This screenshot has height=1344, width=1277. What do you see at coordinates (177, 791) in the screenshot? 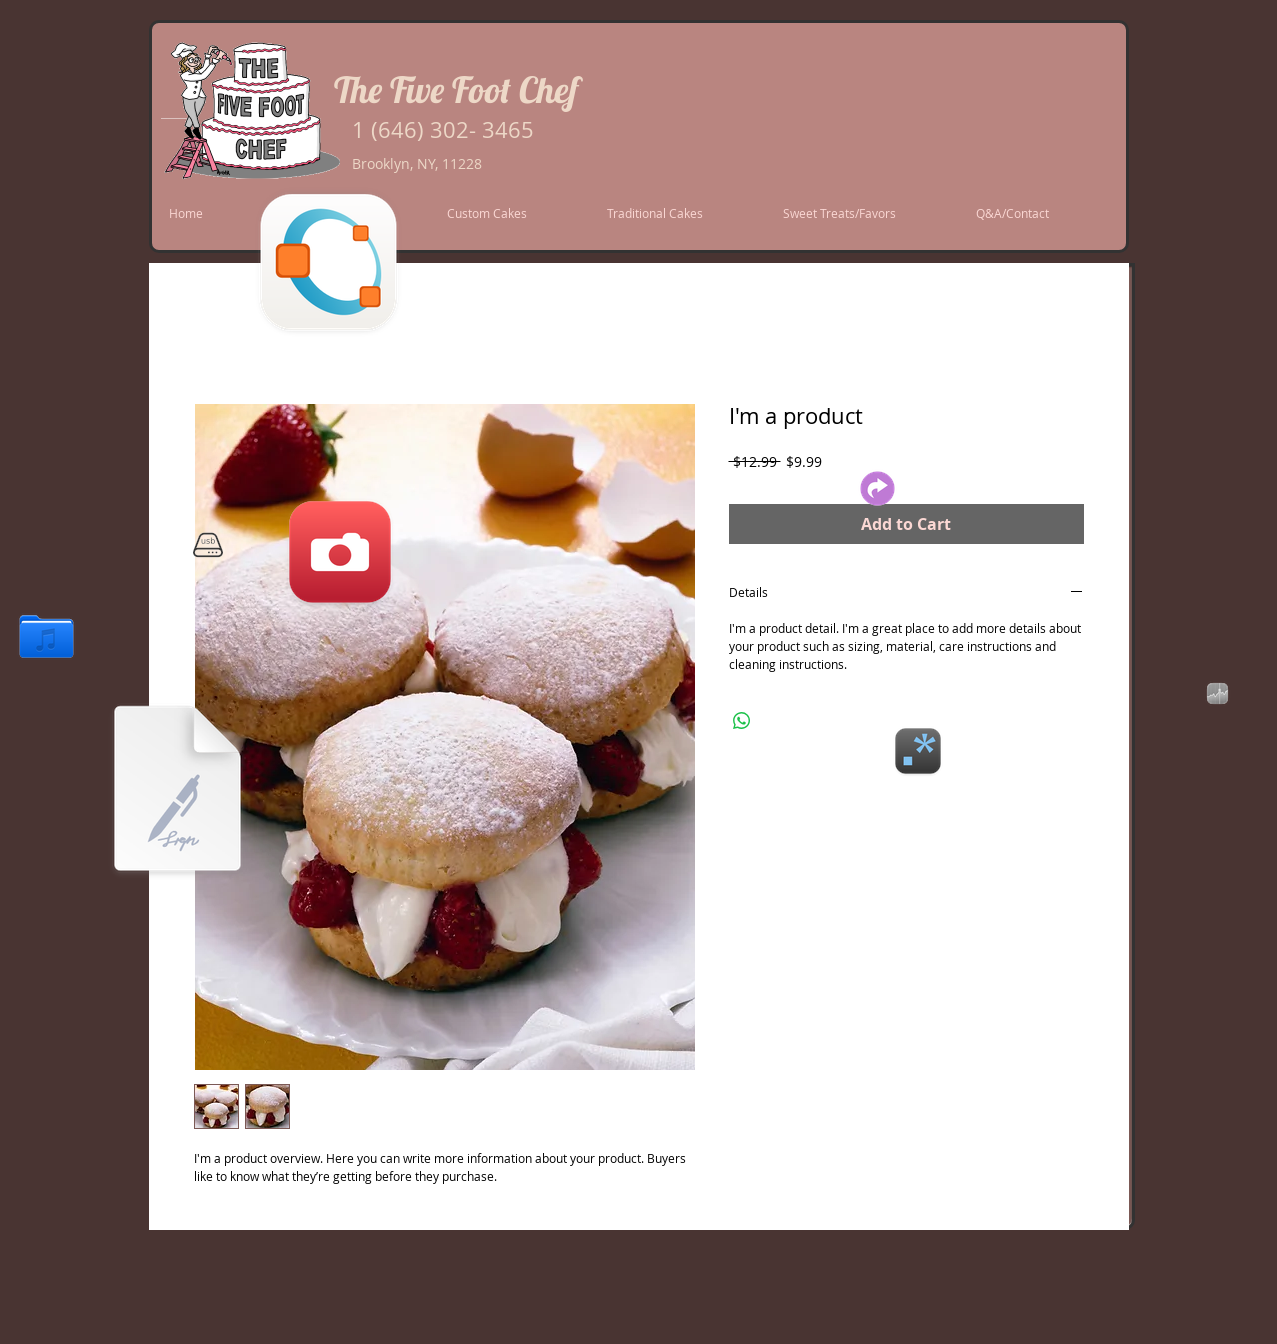
I see `a PGP signature file used to verify authenticity` at bounding box center [177, 791].